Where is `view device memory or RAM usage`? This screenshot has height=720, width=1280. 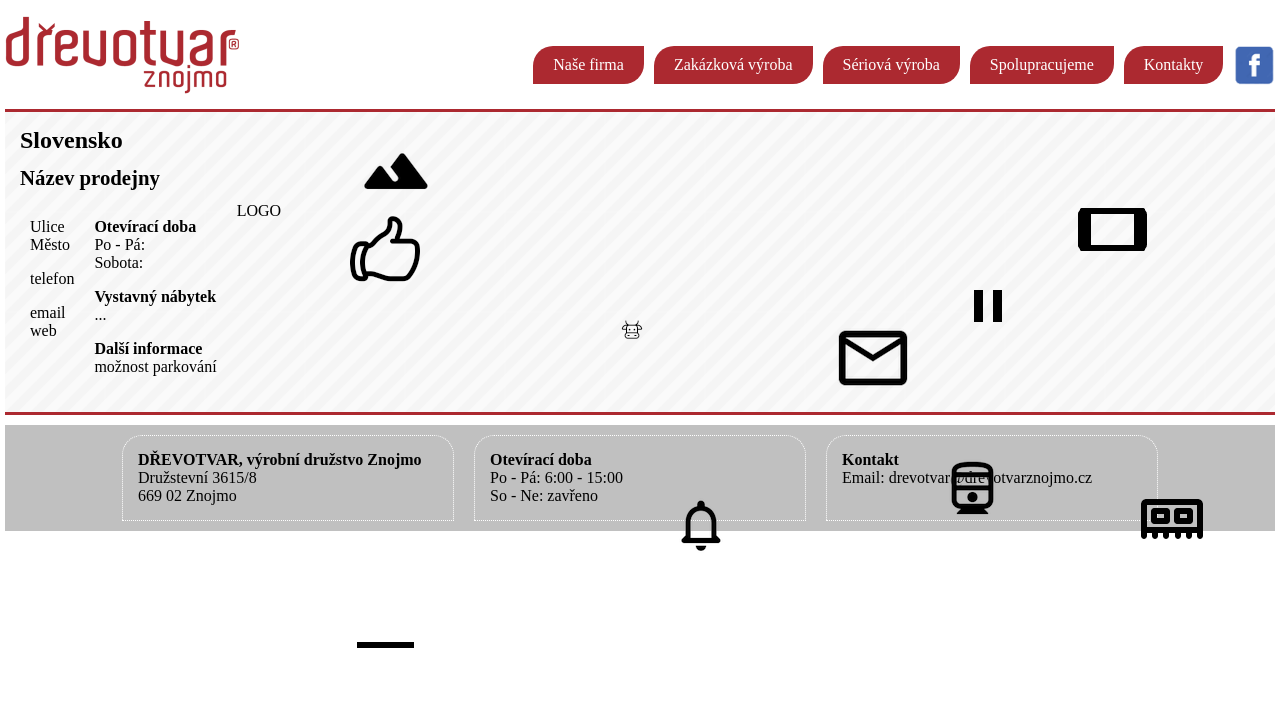 view device memory or RAM usage is located at coordinates (1172, 518).